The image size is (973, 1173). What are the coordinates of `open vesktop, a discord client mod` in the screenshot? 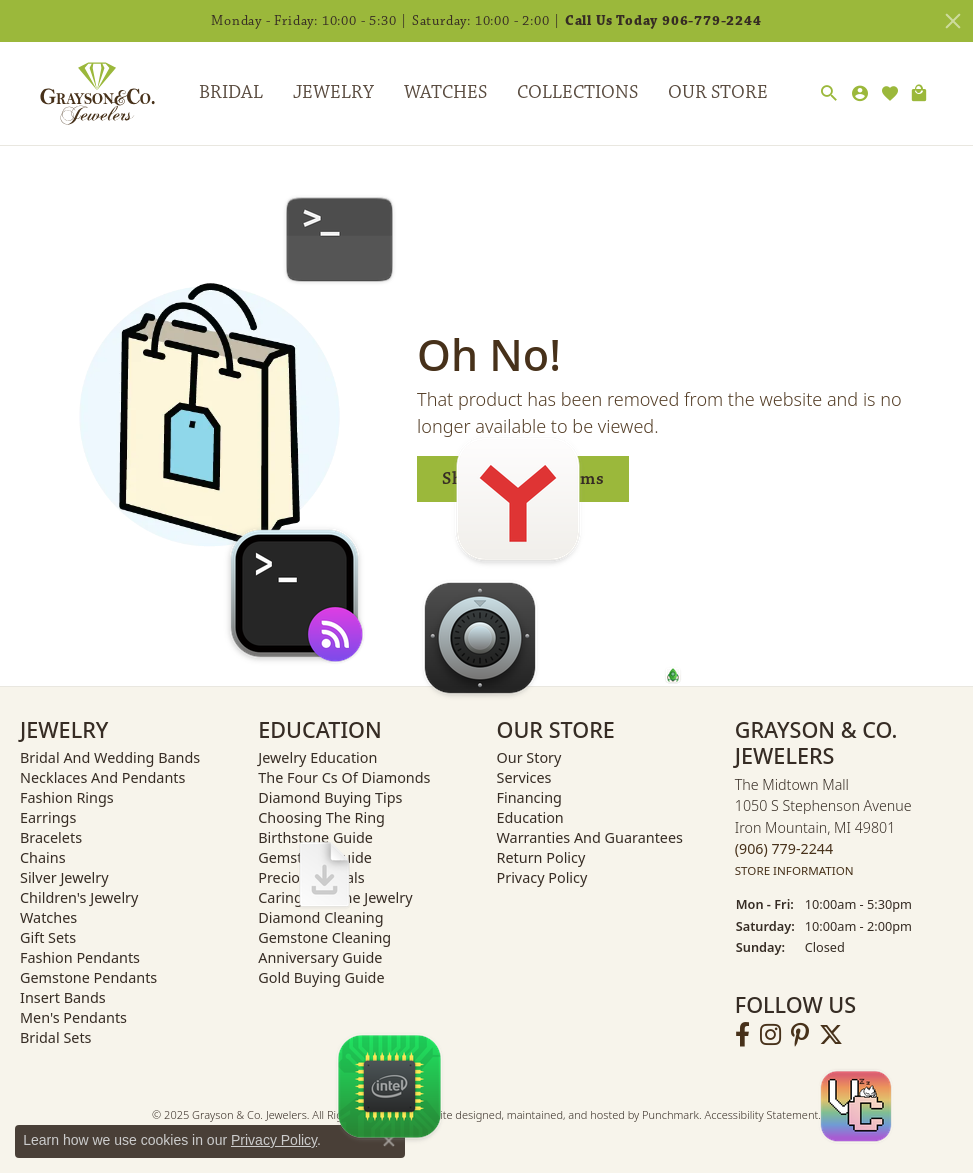 It's located at (856, 1105).